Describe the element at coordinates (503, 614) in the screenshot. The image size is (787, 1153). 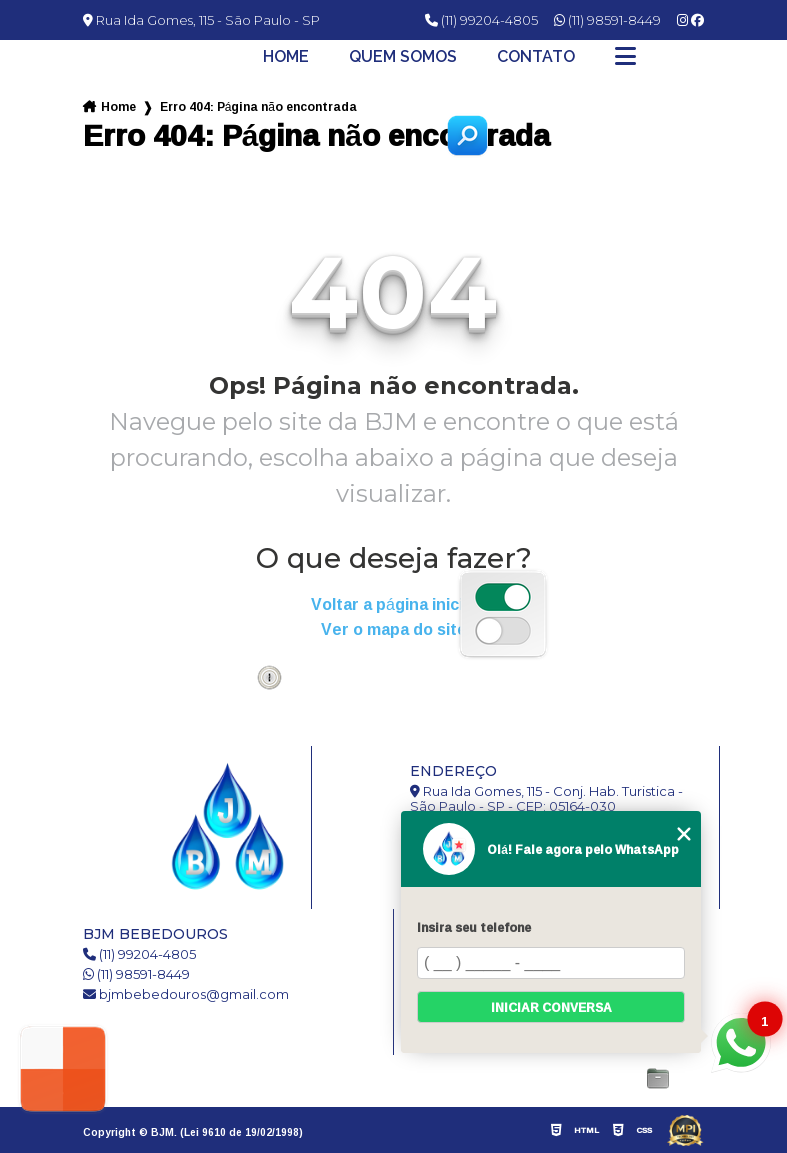
I see `open gnome tweaks to customize desktop settings` at that location.